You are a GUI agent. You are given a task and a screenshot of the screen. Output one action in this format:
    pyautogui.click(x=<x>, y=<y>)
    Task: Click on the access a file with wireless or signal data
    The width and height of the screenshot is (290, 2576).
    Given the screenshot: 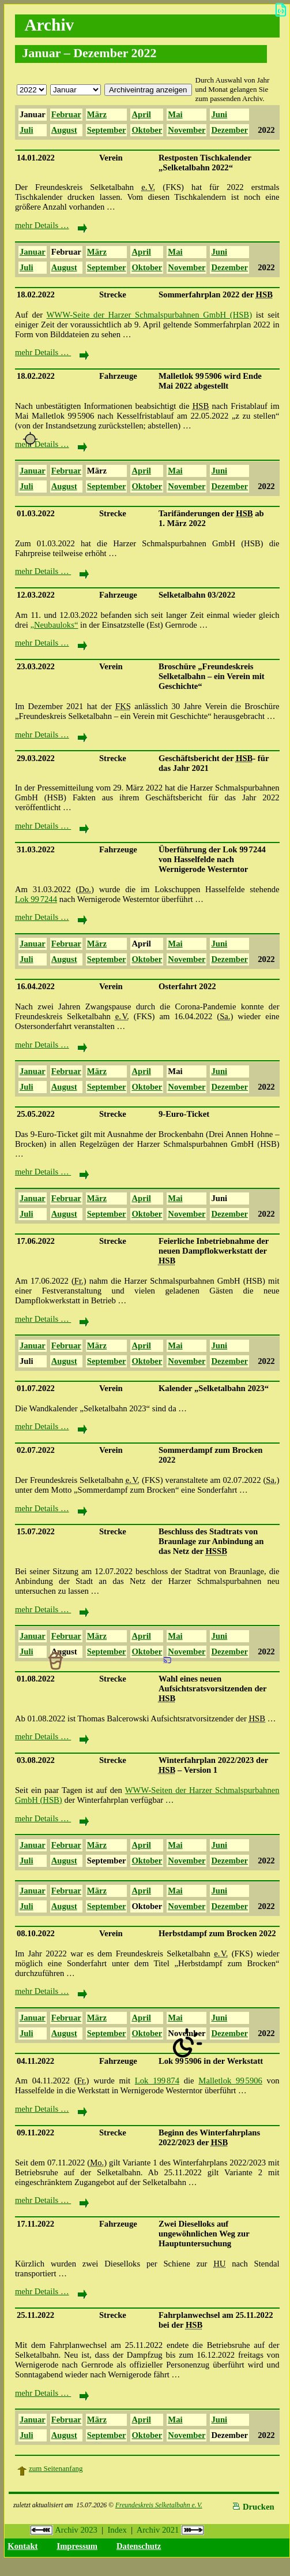 What is the action you would take?
    pyautogui.click(x=281, y=10)
    